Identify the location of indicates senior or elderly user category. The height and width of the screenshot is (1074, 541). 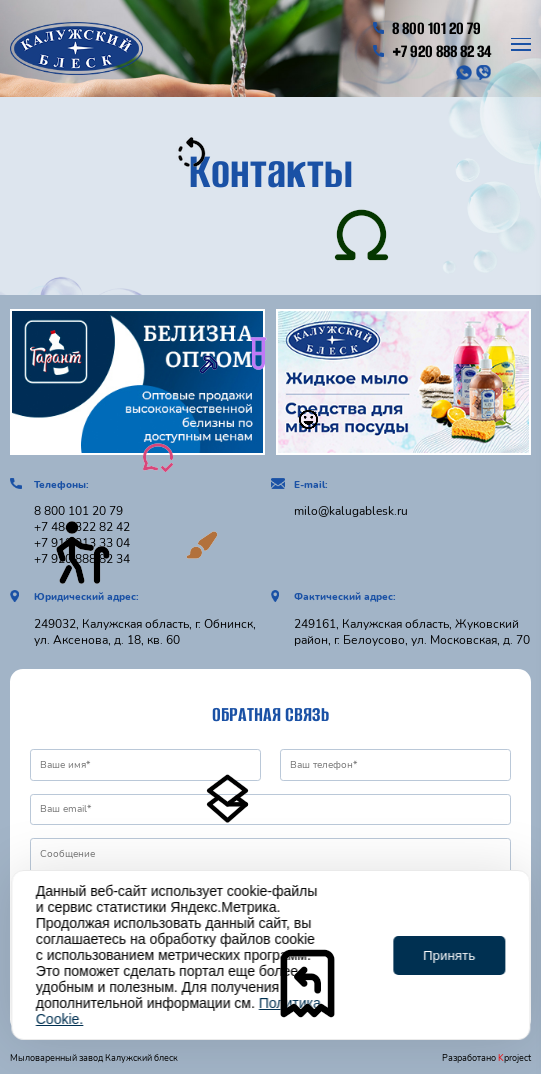
(84, 552).